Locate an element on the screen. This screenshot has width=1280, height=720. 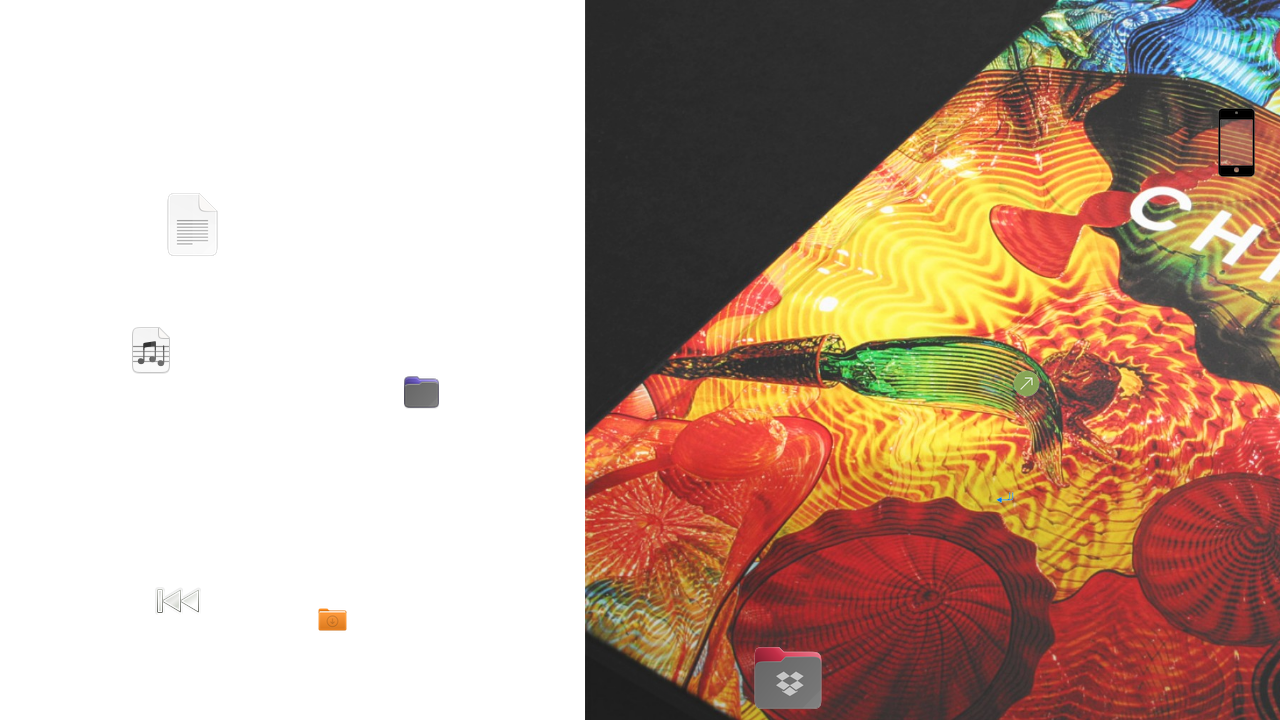
open a text document is located at coordinates (192, 224).